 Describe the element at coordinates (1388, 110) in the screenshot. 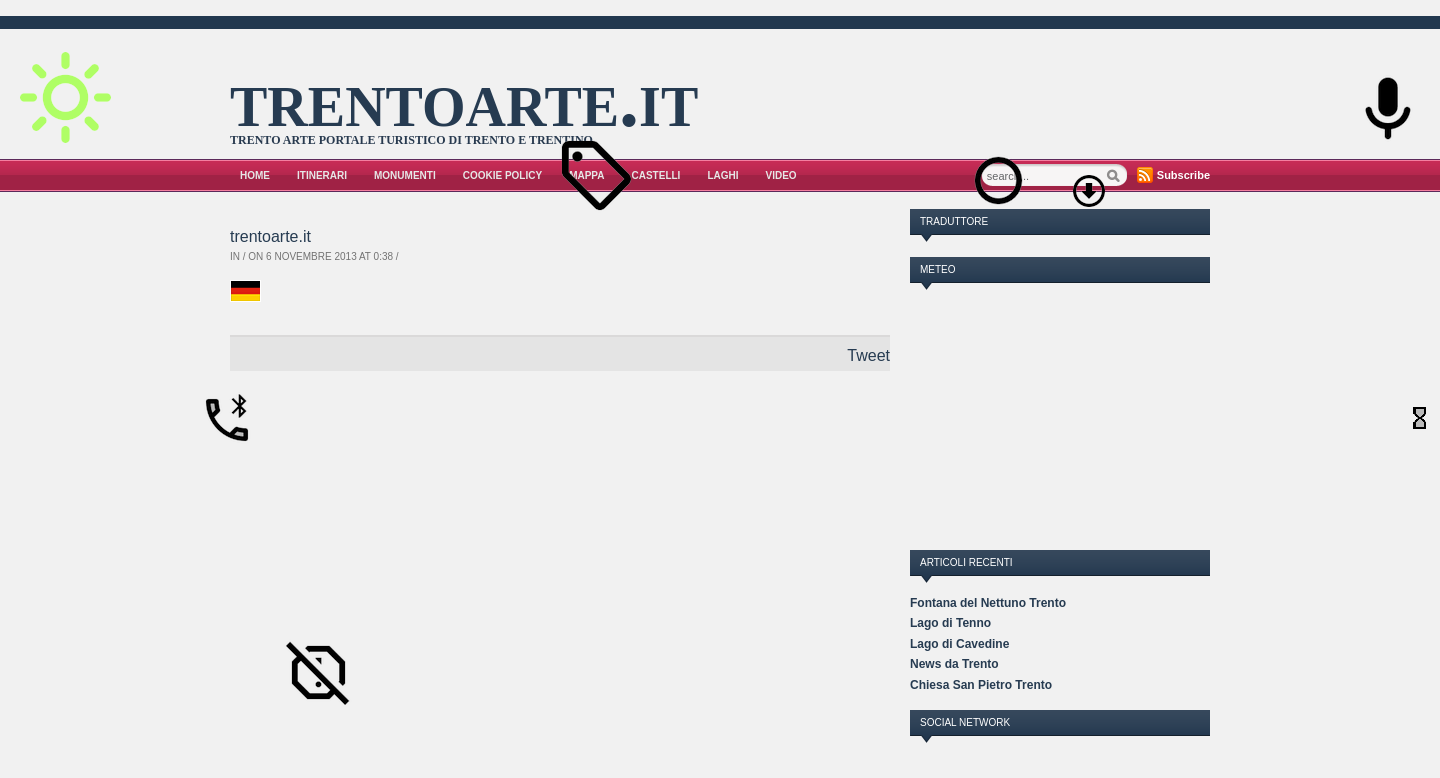

I see `tap to start voice recording` at that location.